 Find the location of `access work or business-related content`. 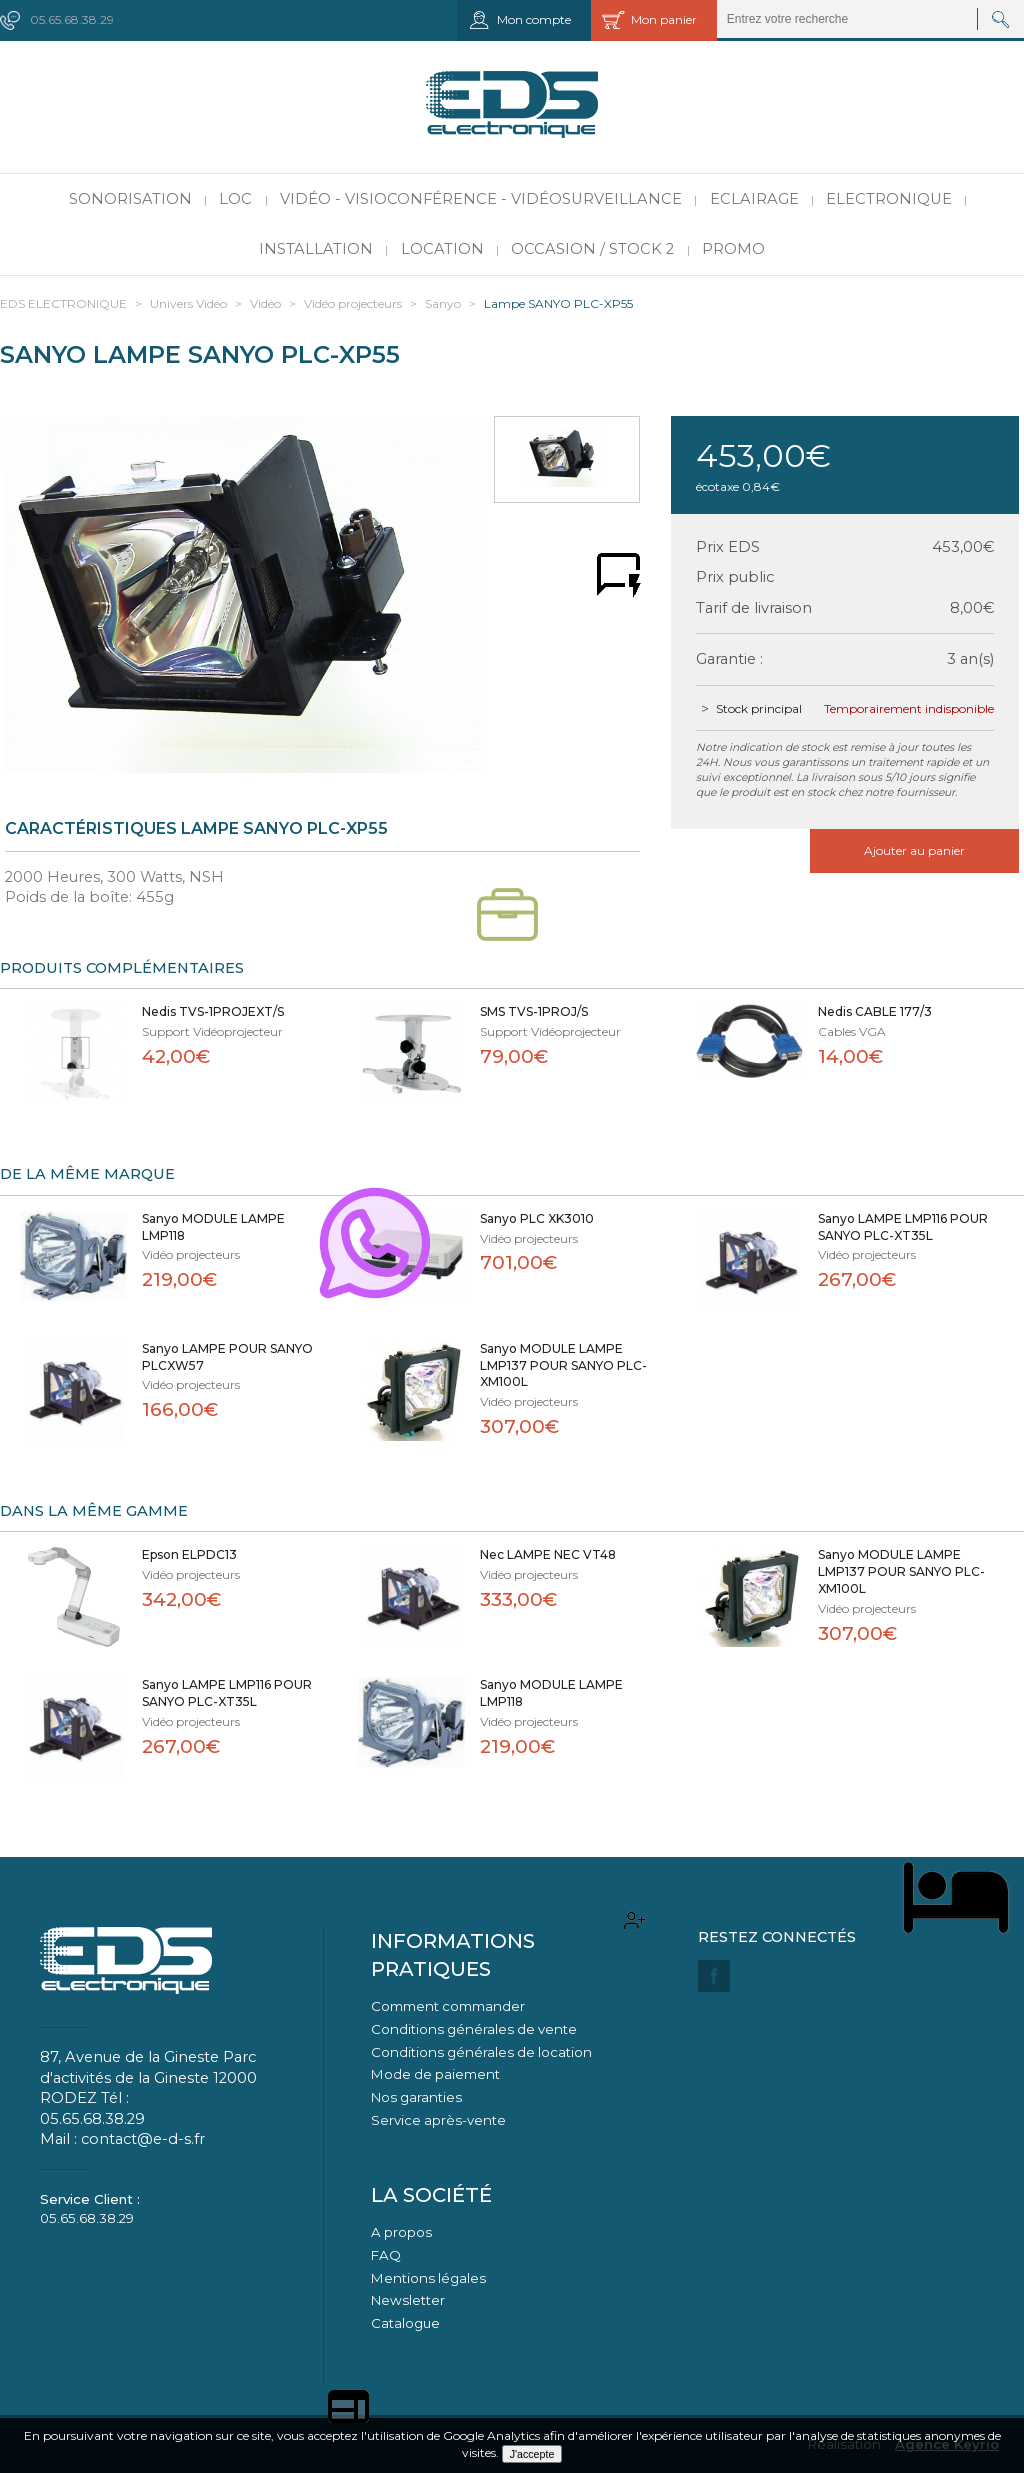

access work or business-related content is located at coordinates (507, 914).